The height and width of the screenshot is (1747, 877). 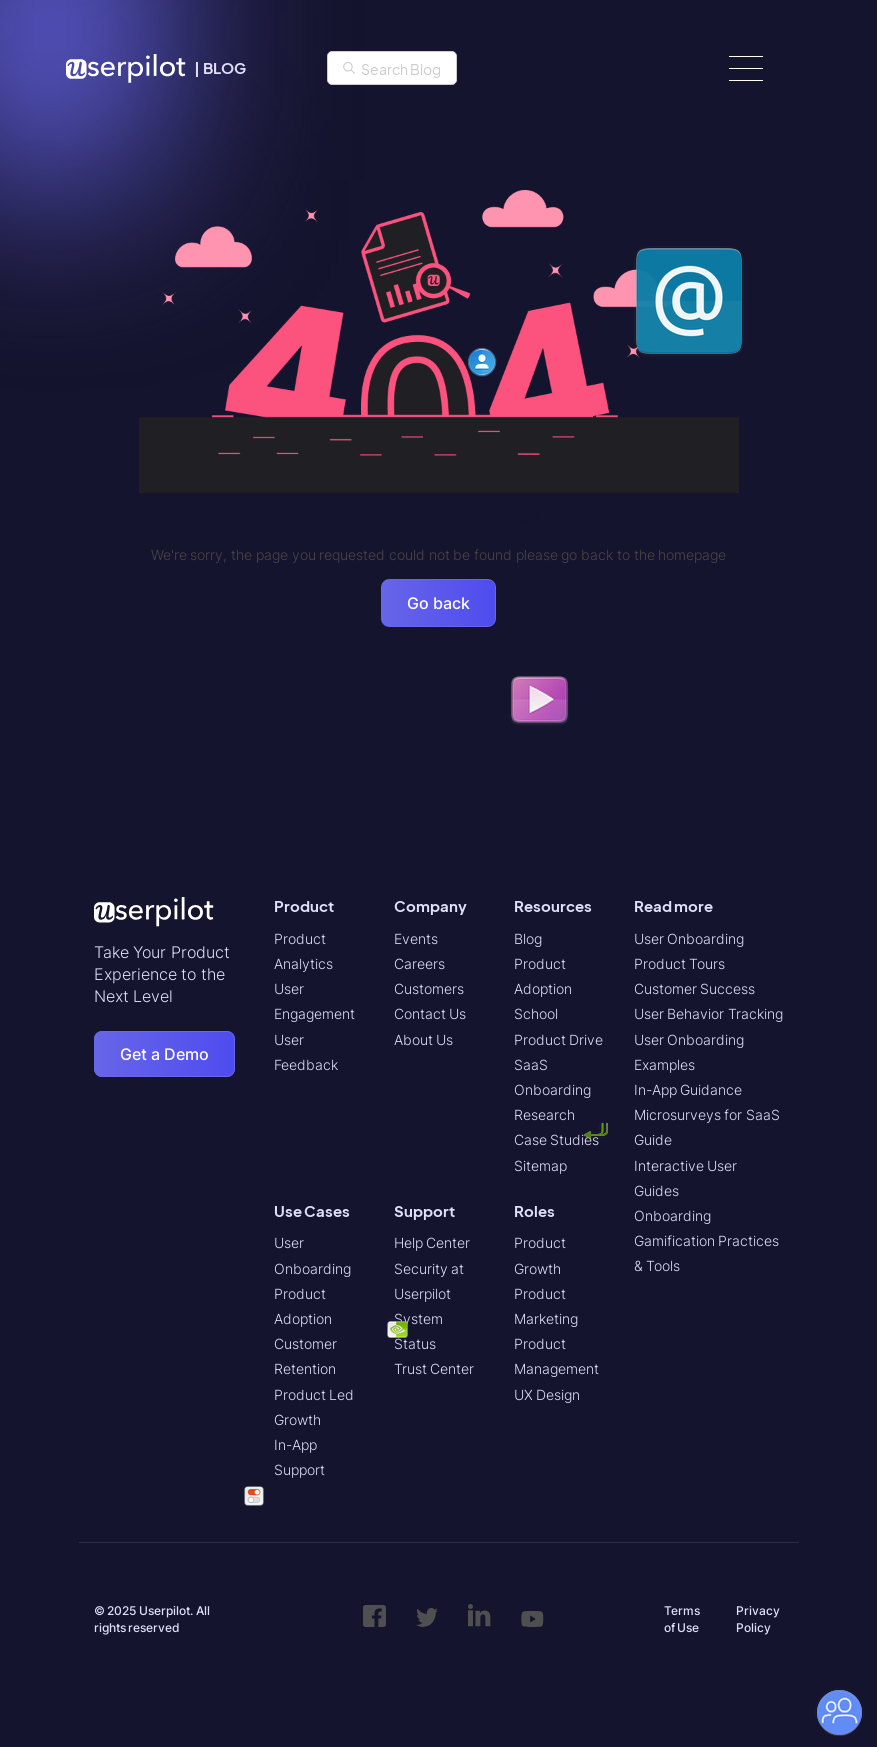 I want to click on reply to all recipients of an email, so click(x=595, y=1129).